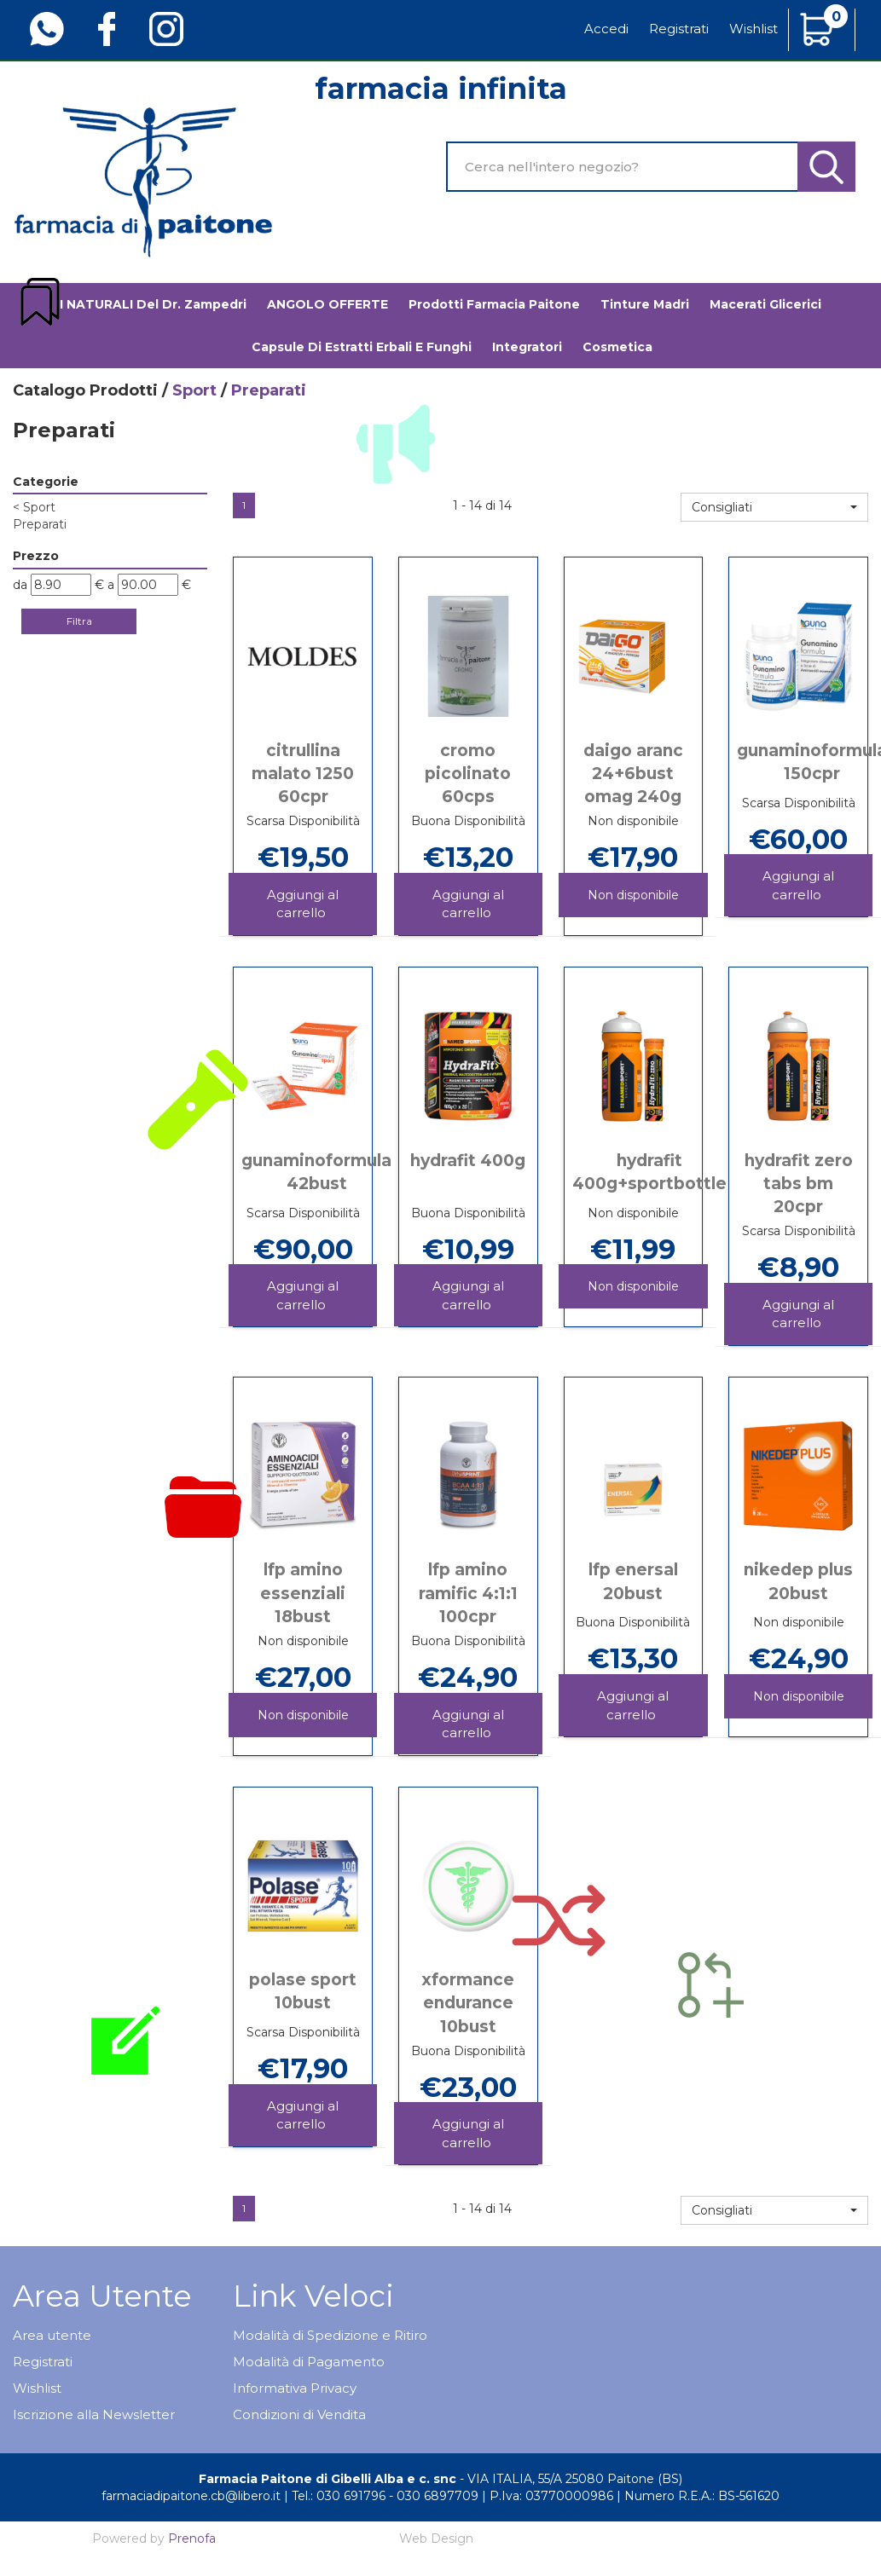  What do you see at coordinates (709, 1983) in the screenshot?
I see `create a new git pull request` at bounding box center [709, 1983].